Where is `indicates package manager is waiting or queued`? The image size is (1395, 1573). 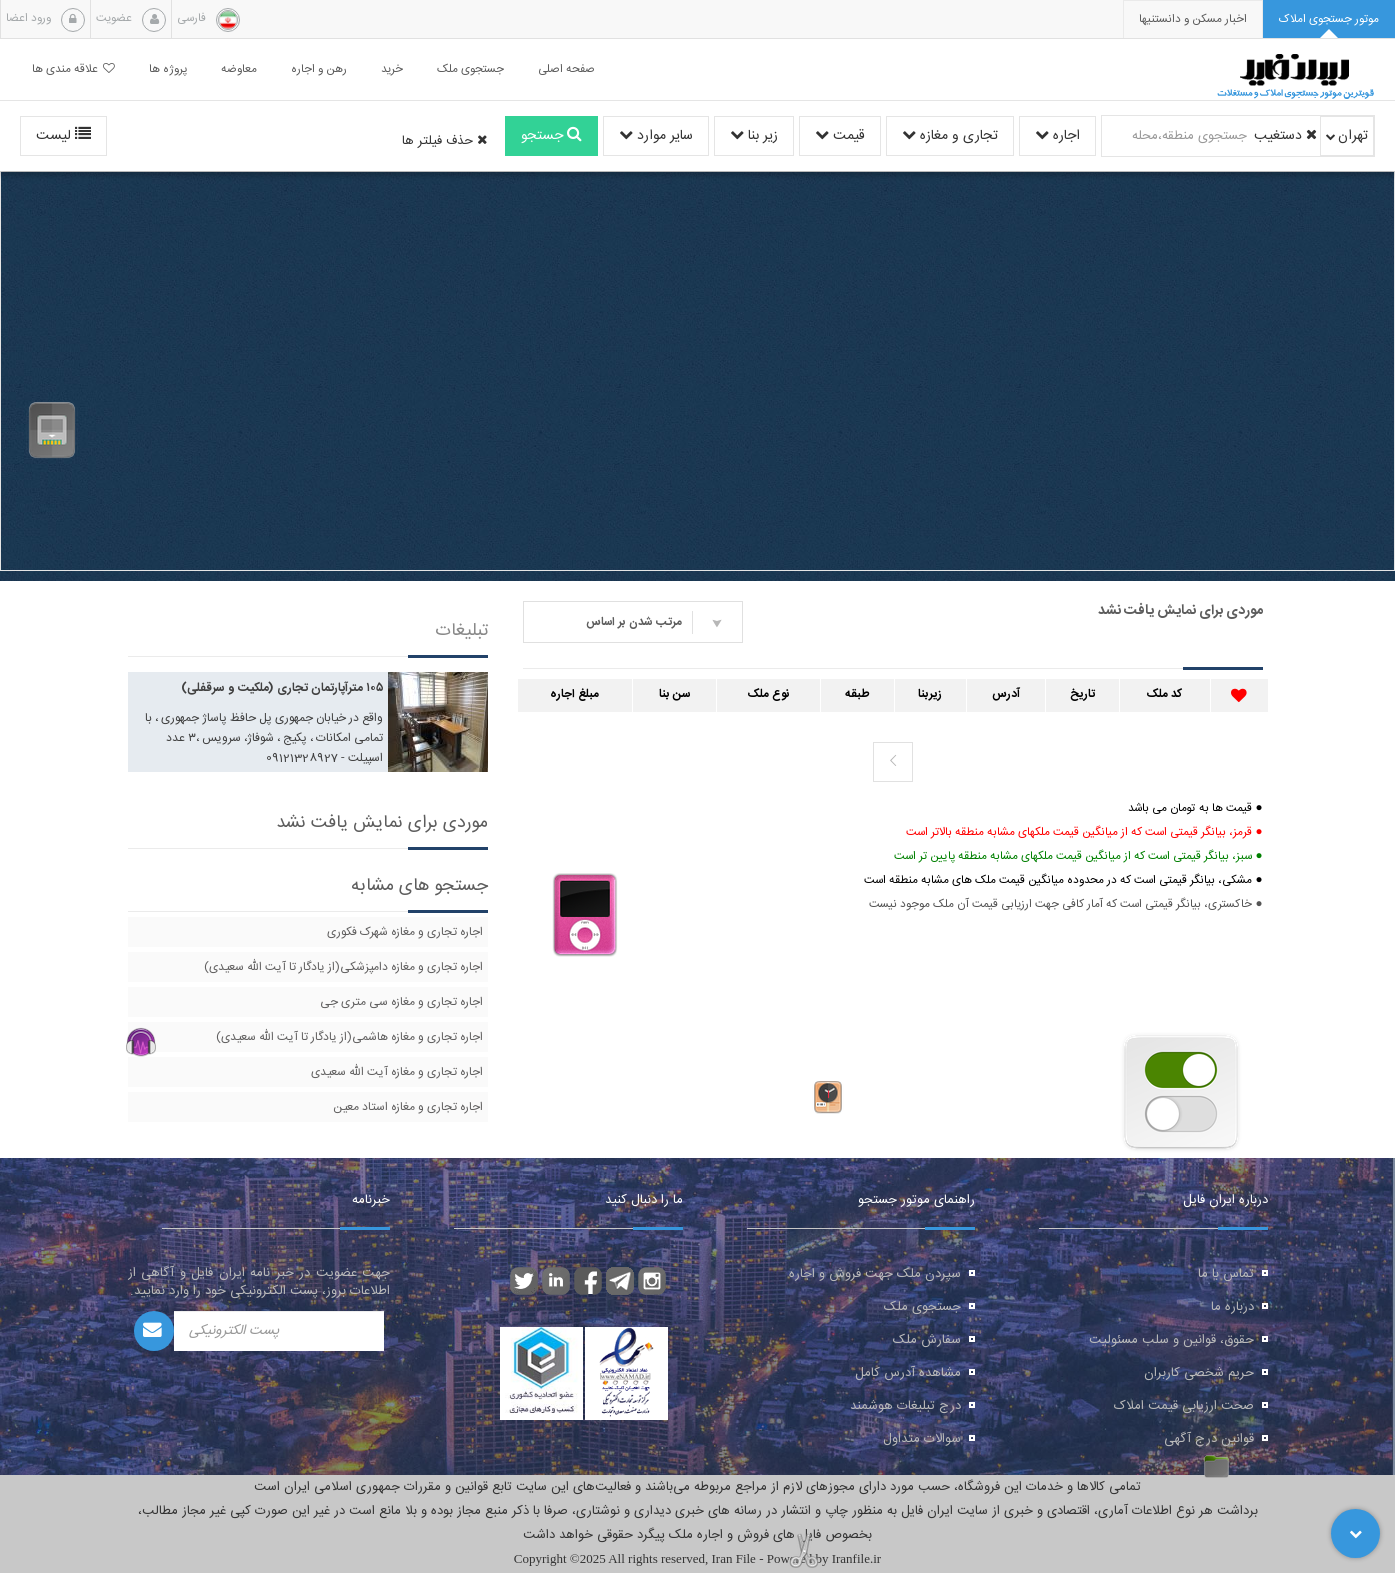 indicates package manager is waiting or queued is located at coordinates (828, 1097).